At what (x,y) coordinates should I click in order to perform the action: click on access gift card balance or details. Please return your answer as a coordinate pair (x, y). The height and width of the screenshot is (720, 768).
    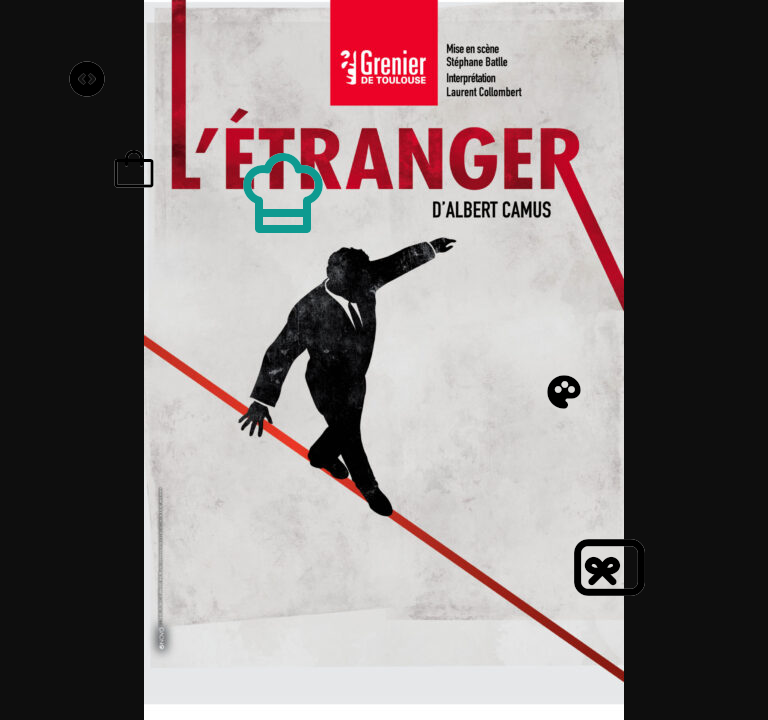
    Looking at the image, I should click on (609, 567).